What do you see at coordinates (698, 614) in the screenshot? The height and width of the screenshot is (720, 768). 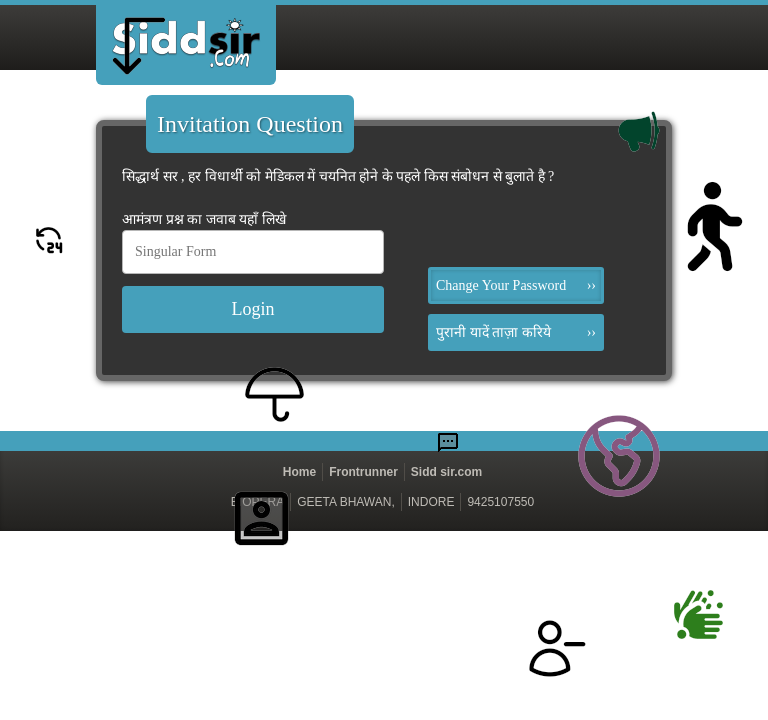 I see `wash hands reminder or hygiene indicator` at bounding box center [698, 614].